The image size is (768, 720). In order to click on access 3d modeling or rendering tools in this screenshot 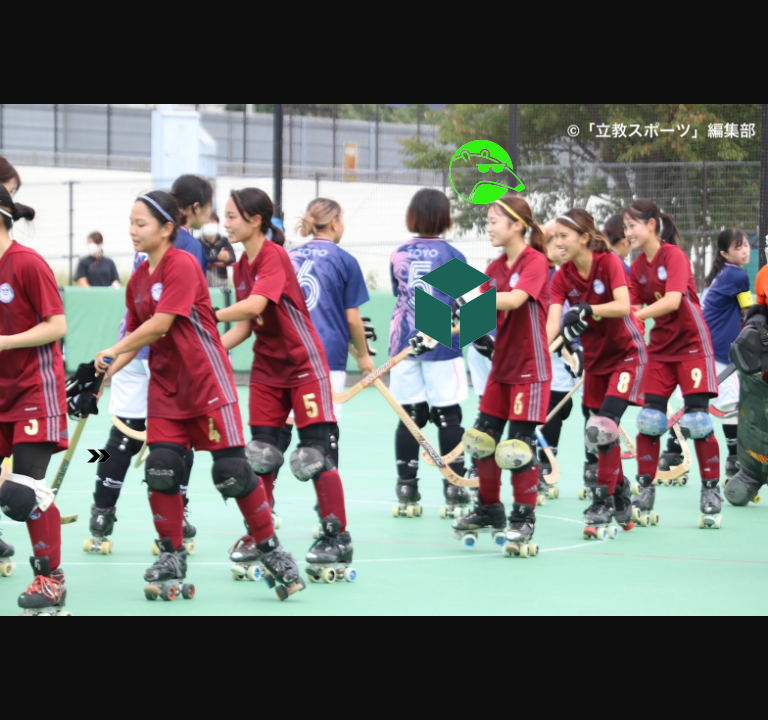, I will do `click(455, 304)`.